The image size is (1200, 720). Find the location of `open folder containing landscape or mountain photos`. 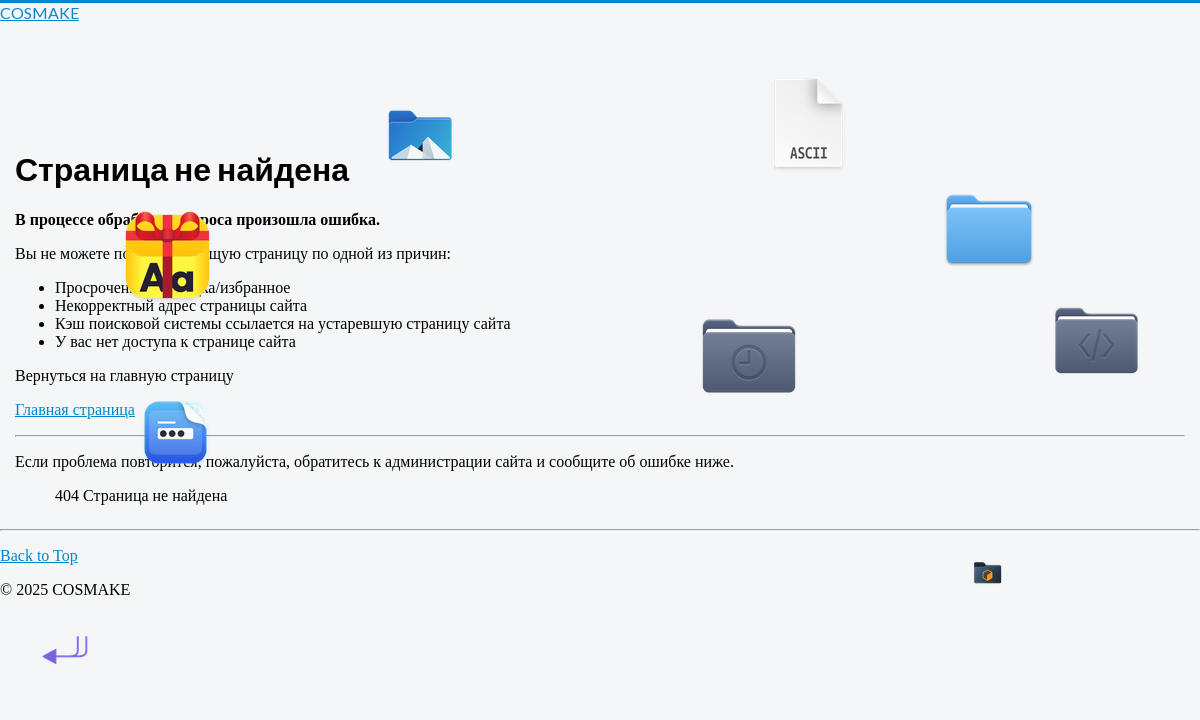

open folder containing landscape or mountain photos is located at coordinates (420, 137).